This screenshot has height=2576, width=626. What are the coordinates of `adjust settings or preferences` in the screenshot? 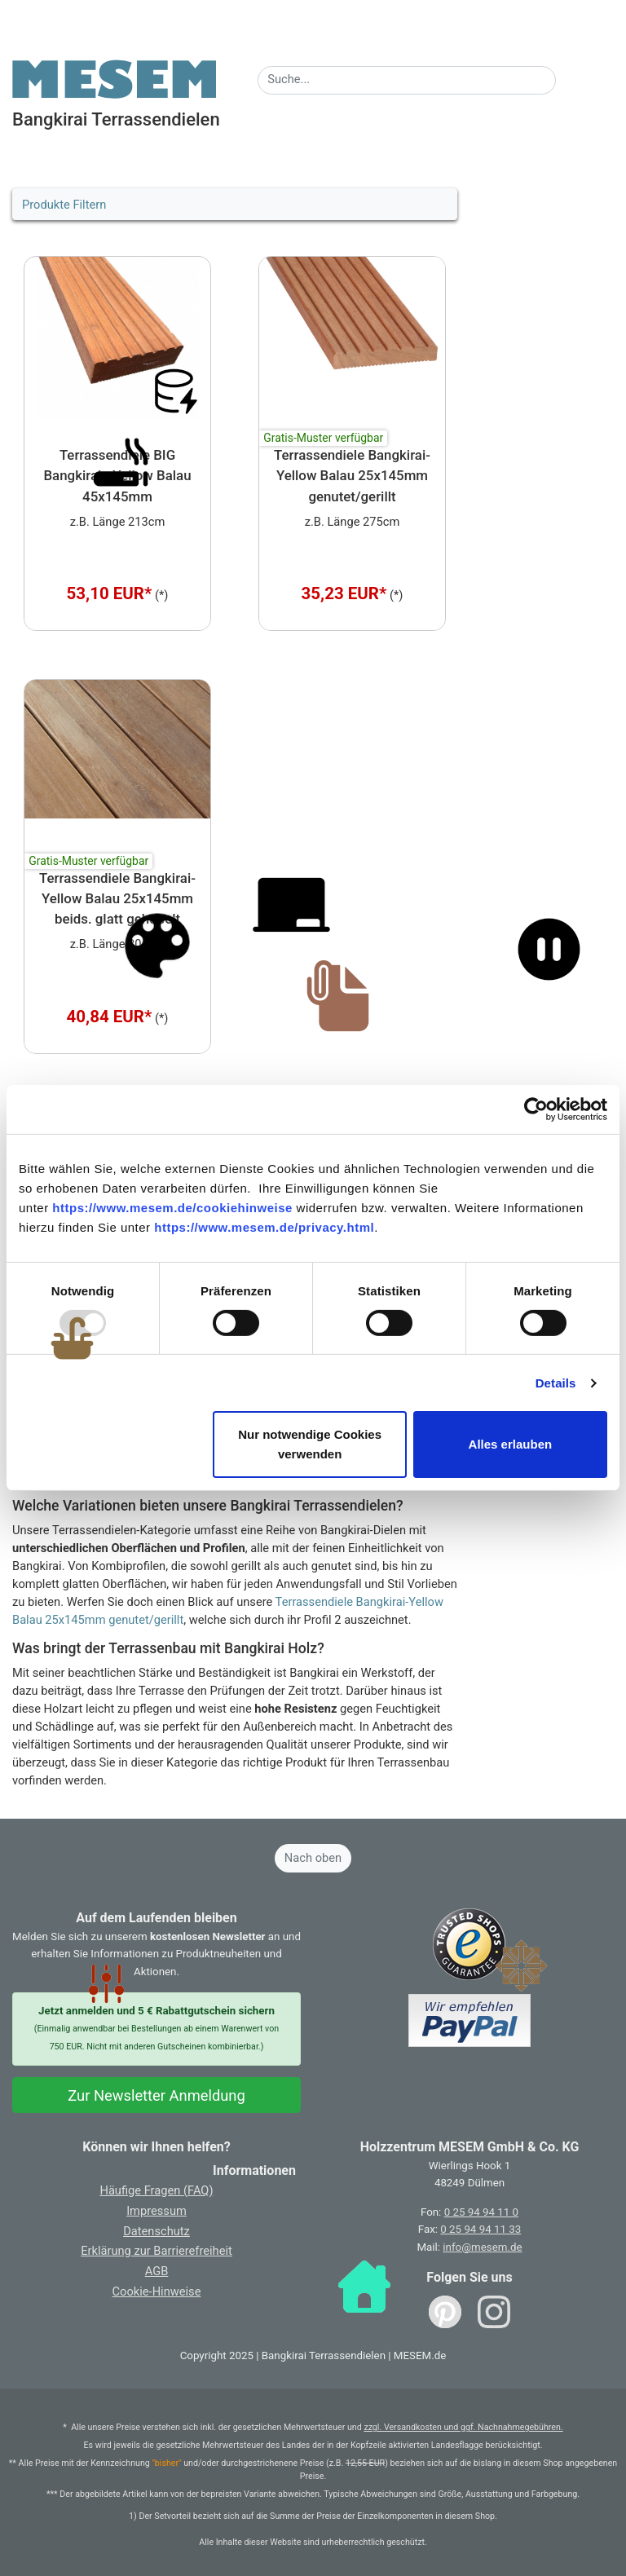 It's located at (106, 1983).